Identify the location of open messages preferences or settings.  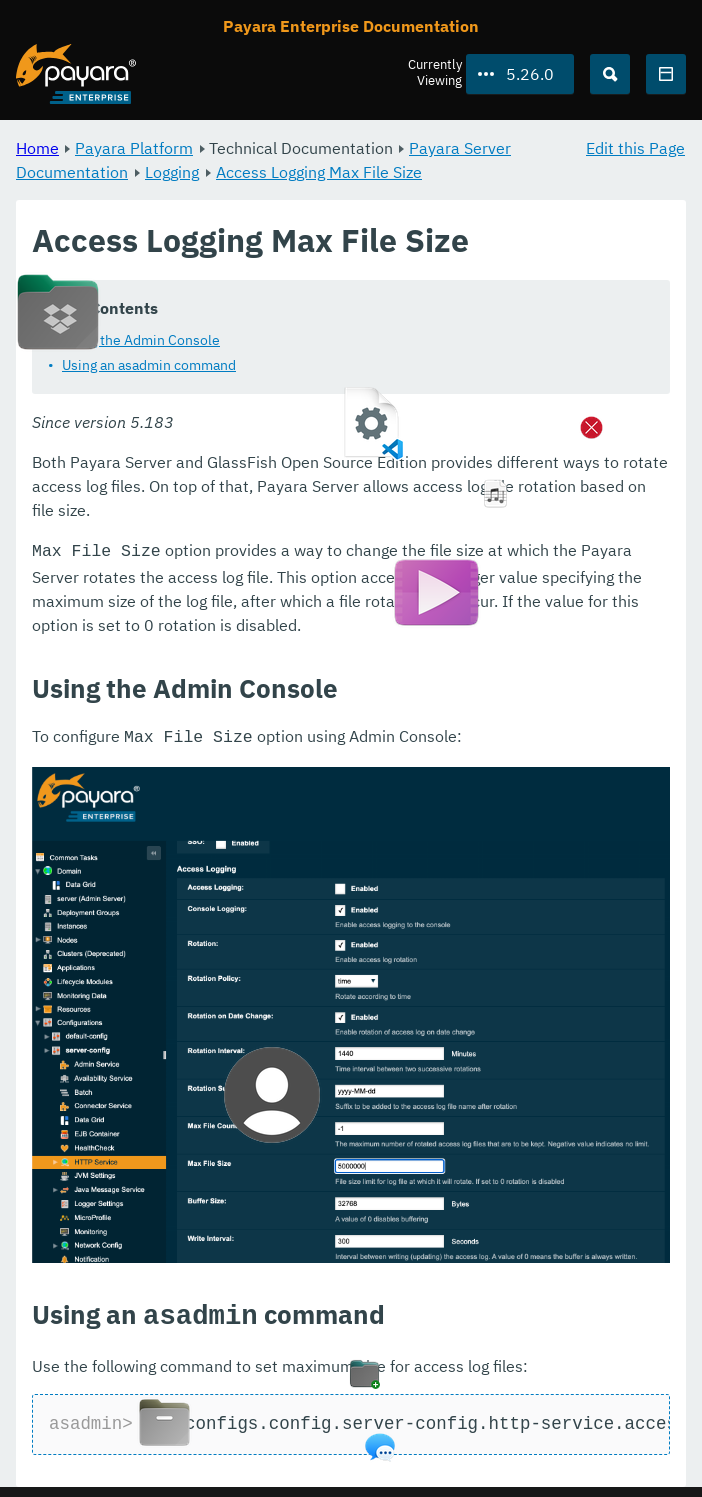
(380, 1447).